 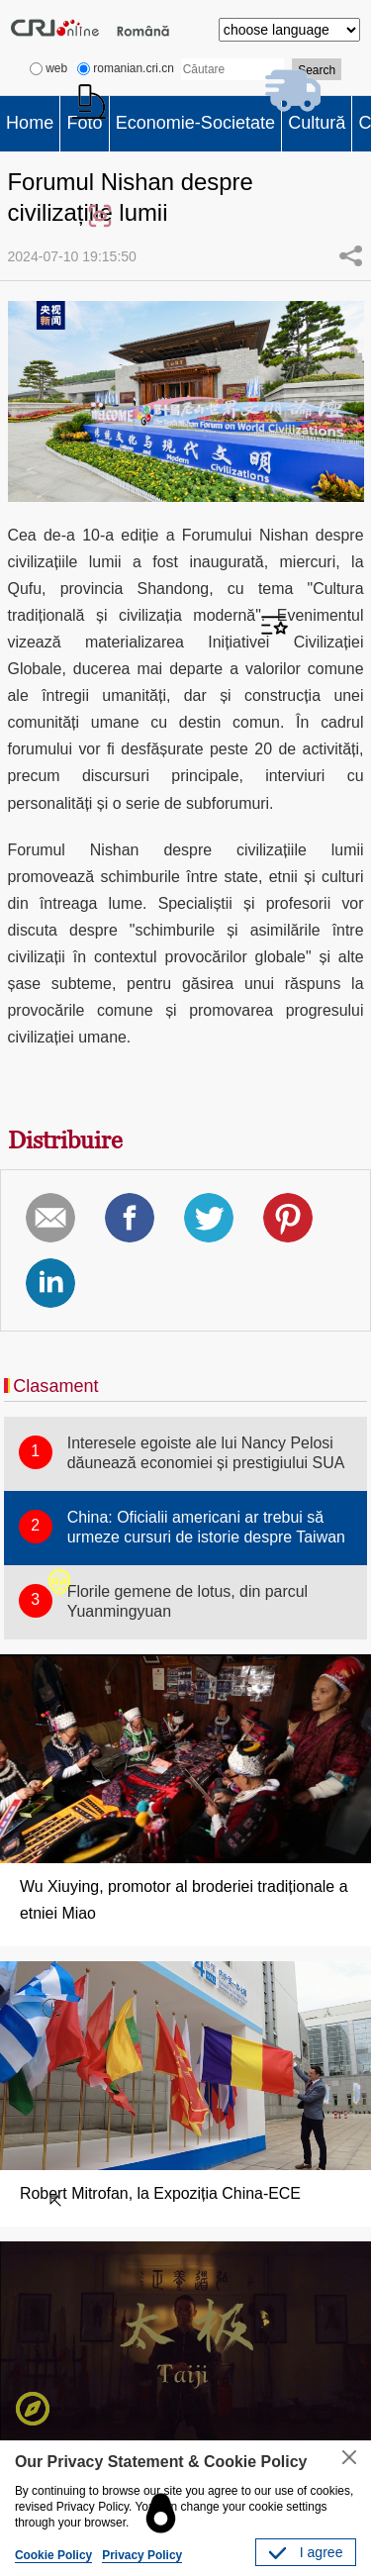 I want to click on view user's time or availability status, so click(x=51, y=2008).